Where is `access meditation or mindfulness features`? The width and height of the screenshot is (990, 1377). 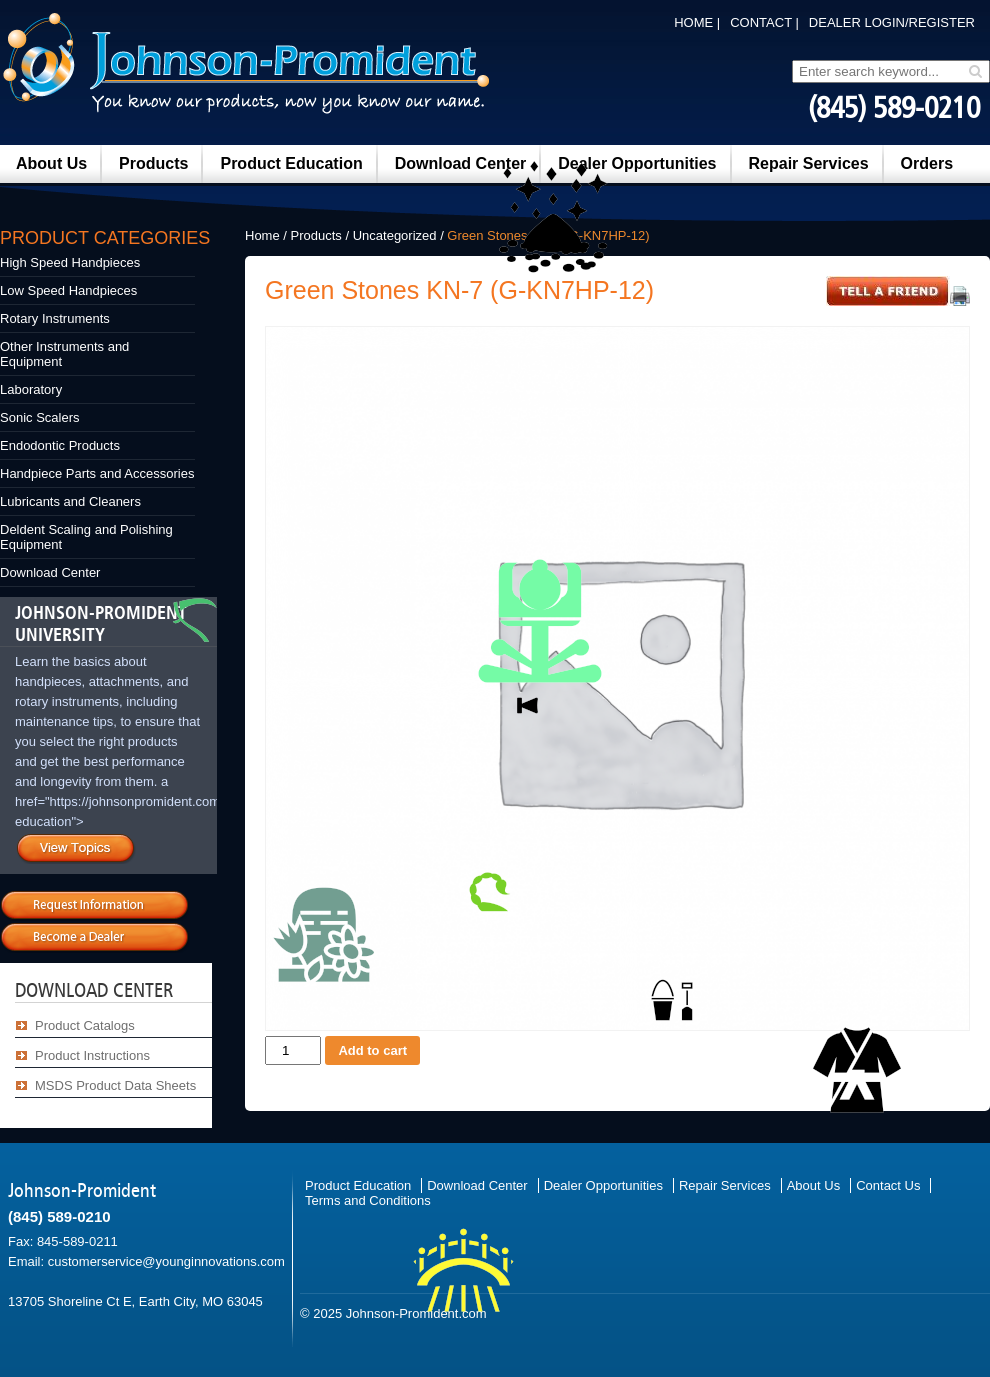 access meditation or mindfulness features is located at coordinates (540, 621).